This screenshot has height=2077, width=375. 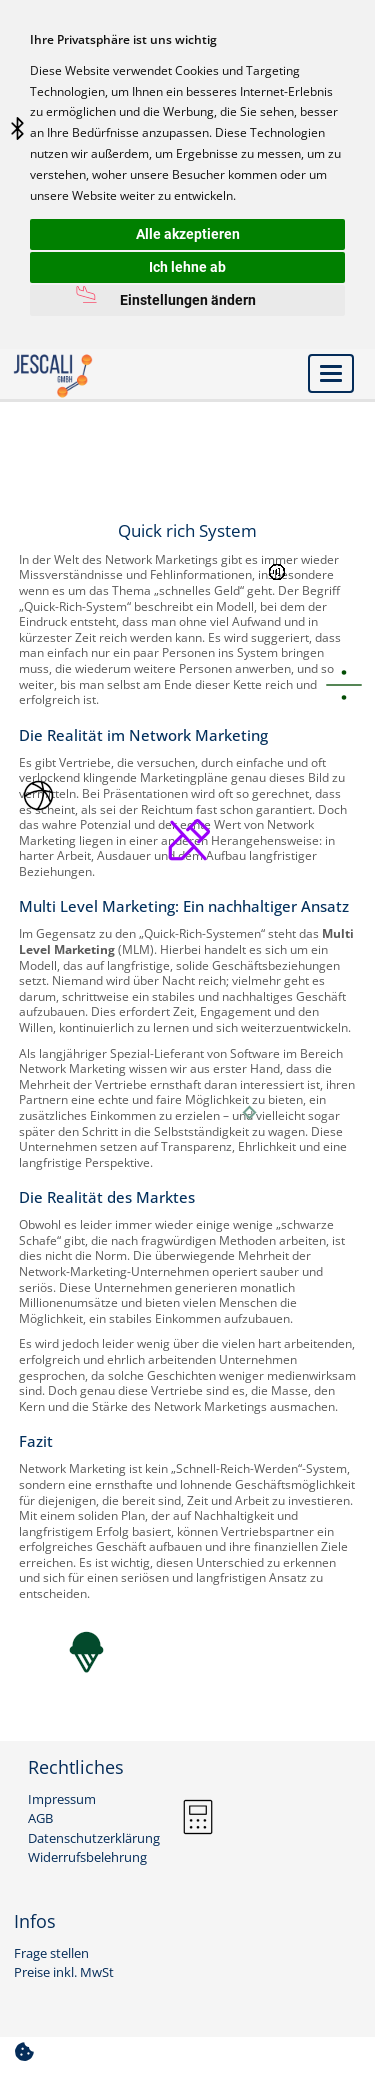 What do you see at coordinates (188, 840) in the screenshot?
I see `editing is disabled or unavailable` at bounding box center [188, 840].